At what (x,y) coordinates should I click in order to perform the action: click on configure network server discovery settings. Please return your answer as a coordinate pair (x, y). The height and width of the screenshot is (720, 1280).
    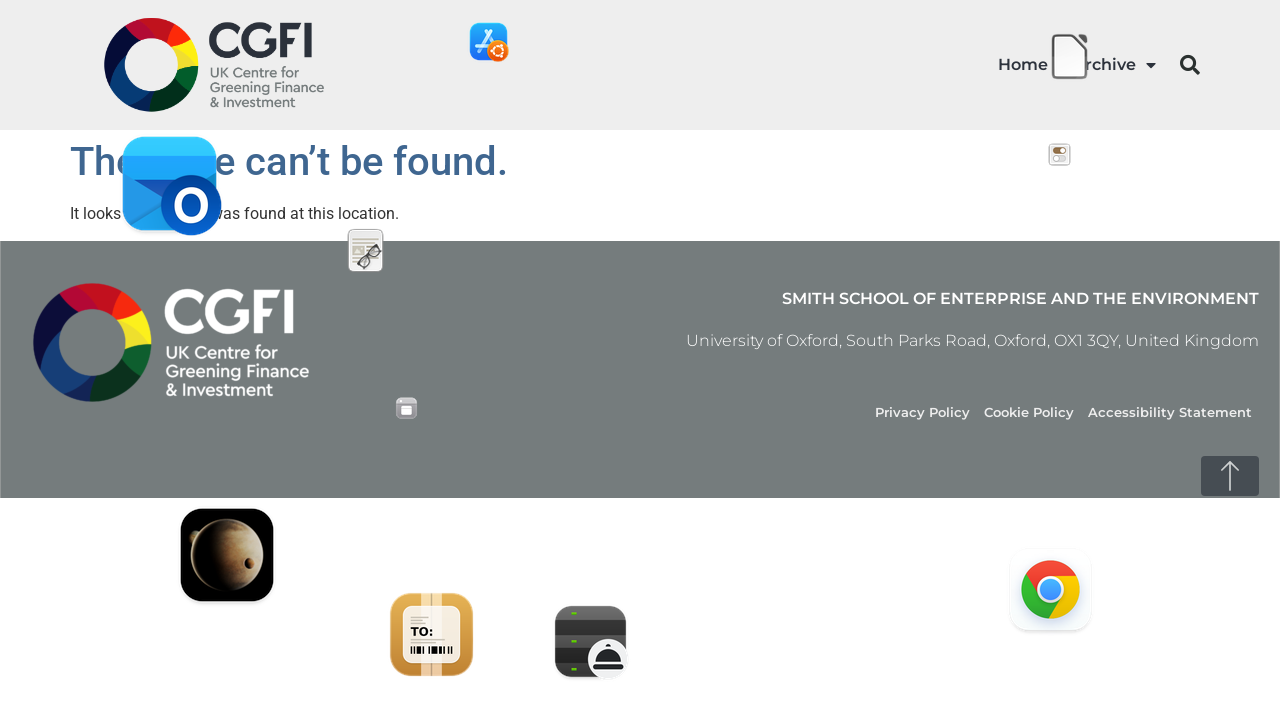
    Looking at the image, I should click on (590, 641).